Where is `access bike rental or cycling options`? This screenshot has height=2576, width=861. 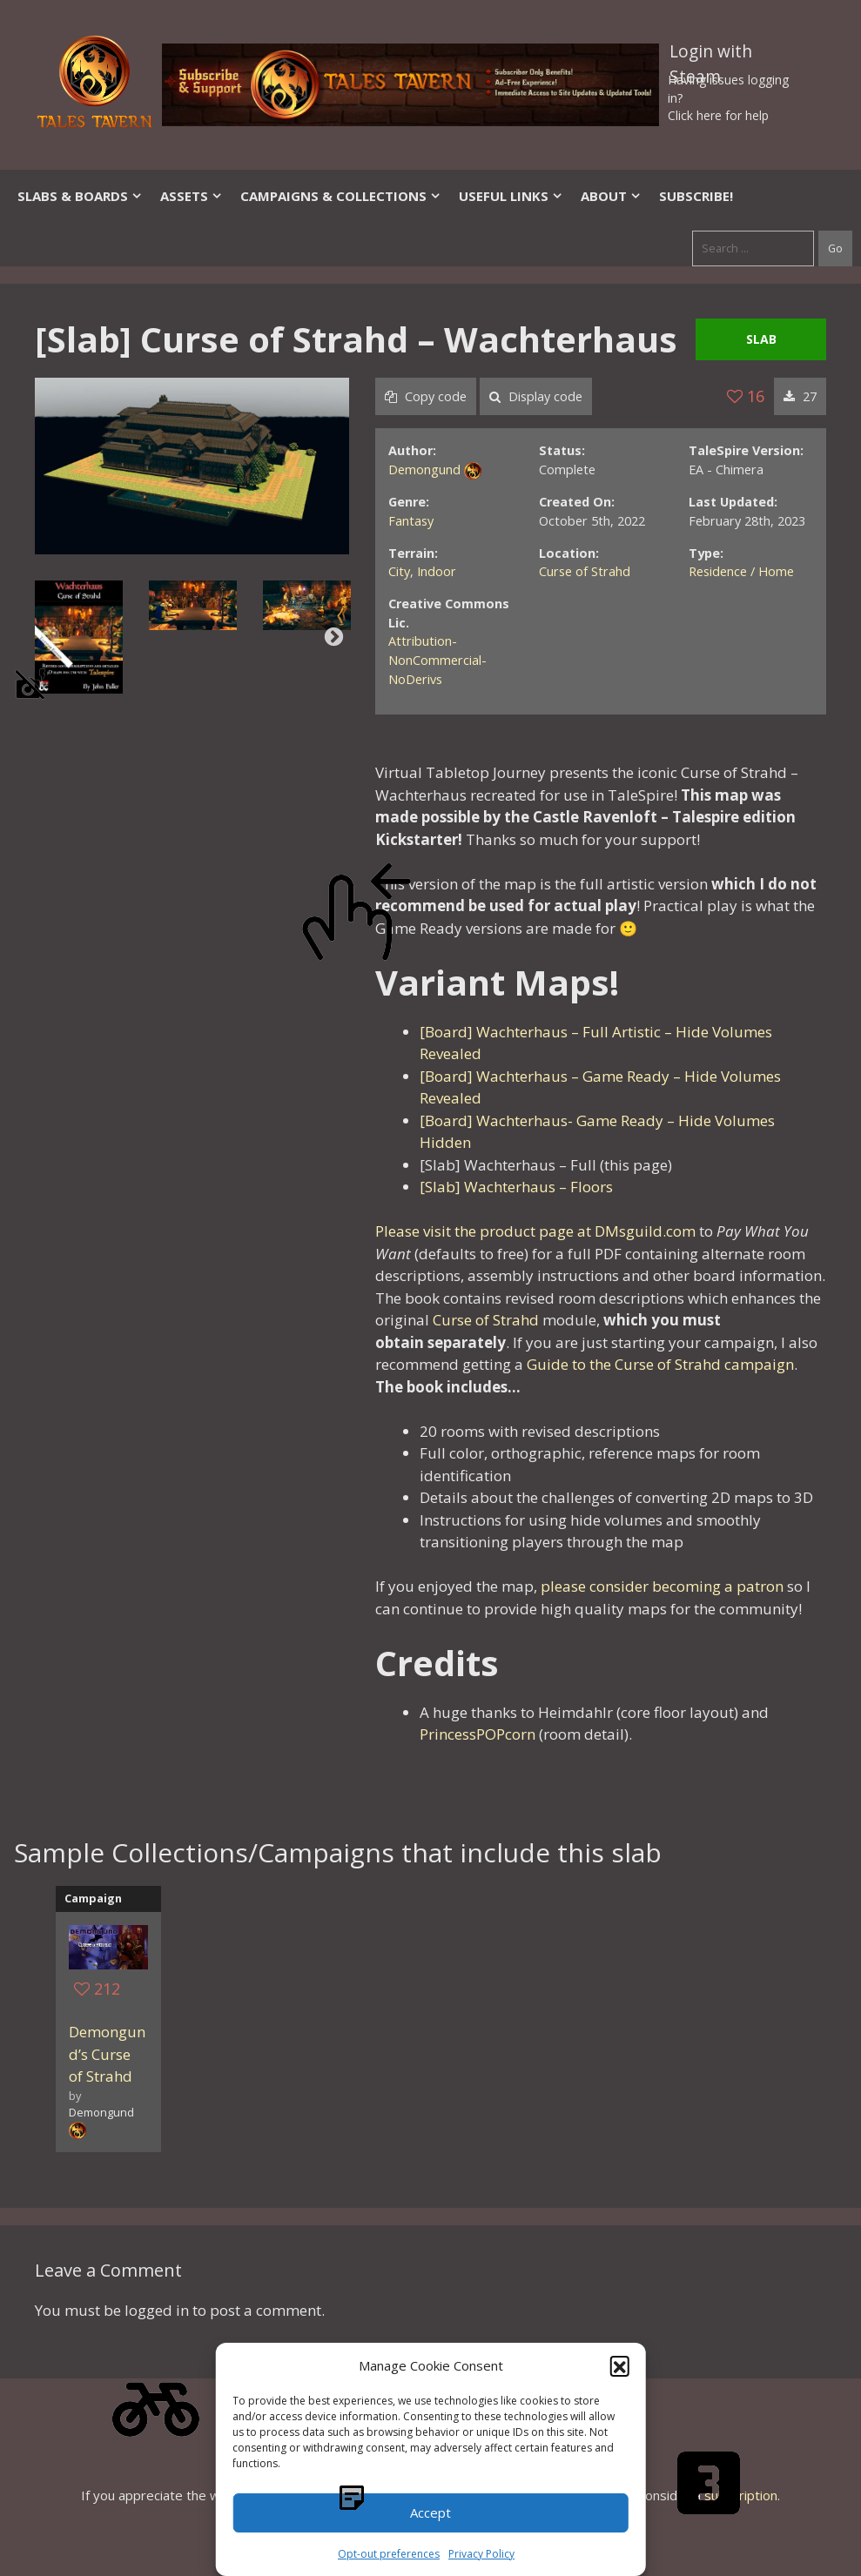 access bike rental or cycling options is located at coordinates (156, 2408).